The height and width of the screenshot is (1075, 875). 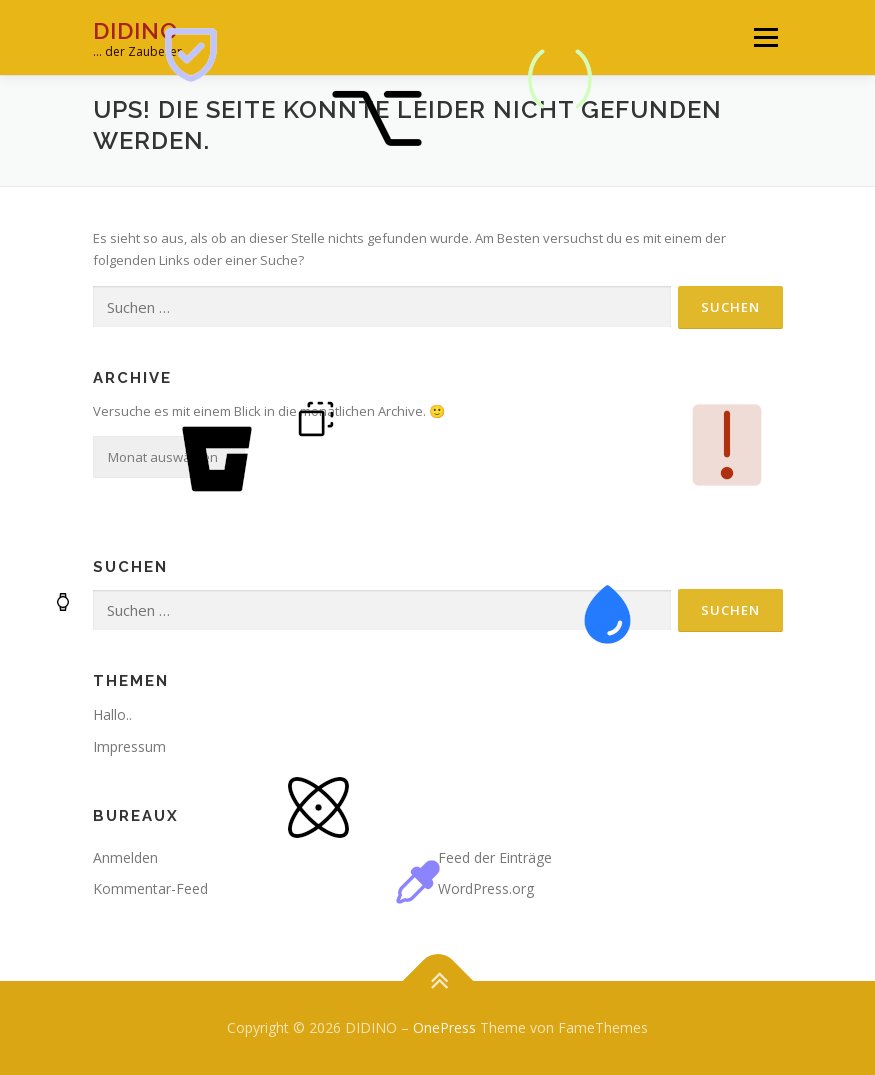 I want to click on insert parentheses in text or code, so click(x=560, y=79).